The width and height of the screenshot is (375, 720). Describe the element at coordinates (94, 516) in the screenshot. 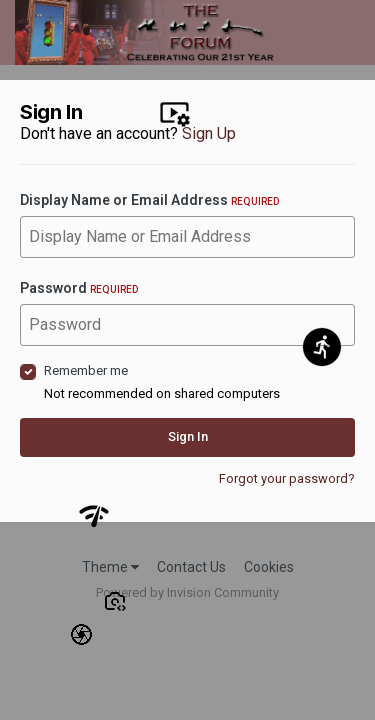

I see `check network connection status` at that location.